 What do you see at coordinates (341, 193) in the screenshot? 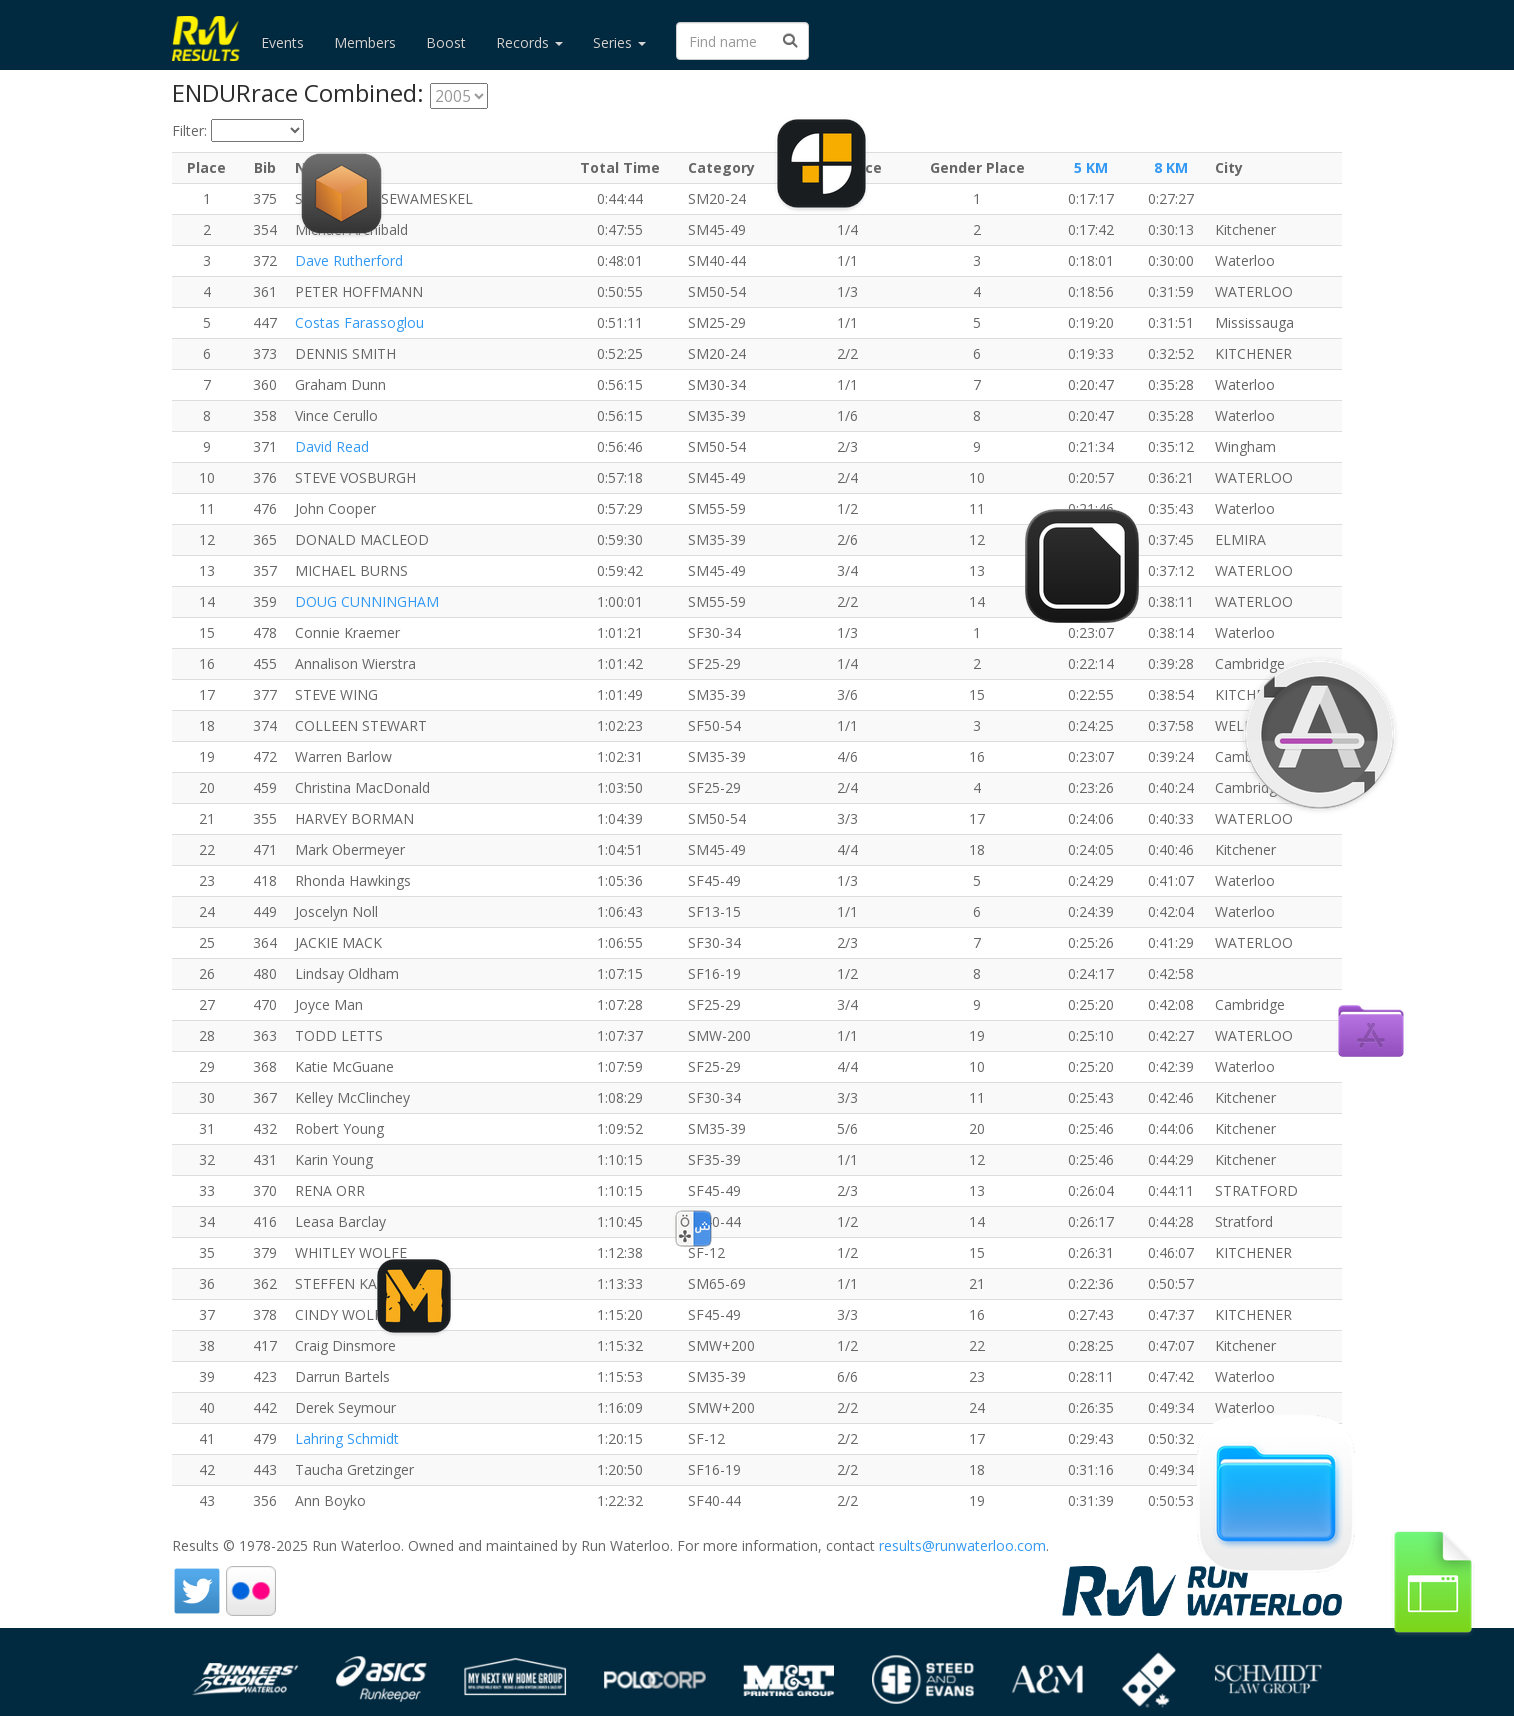
I see `open bauh package manager` at bounding box center [341, 193].